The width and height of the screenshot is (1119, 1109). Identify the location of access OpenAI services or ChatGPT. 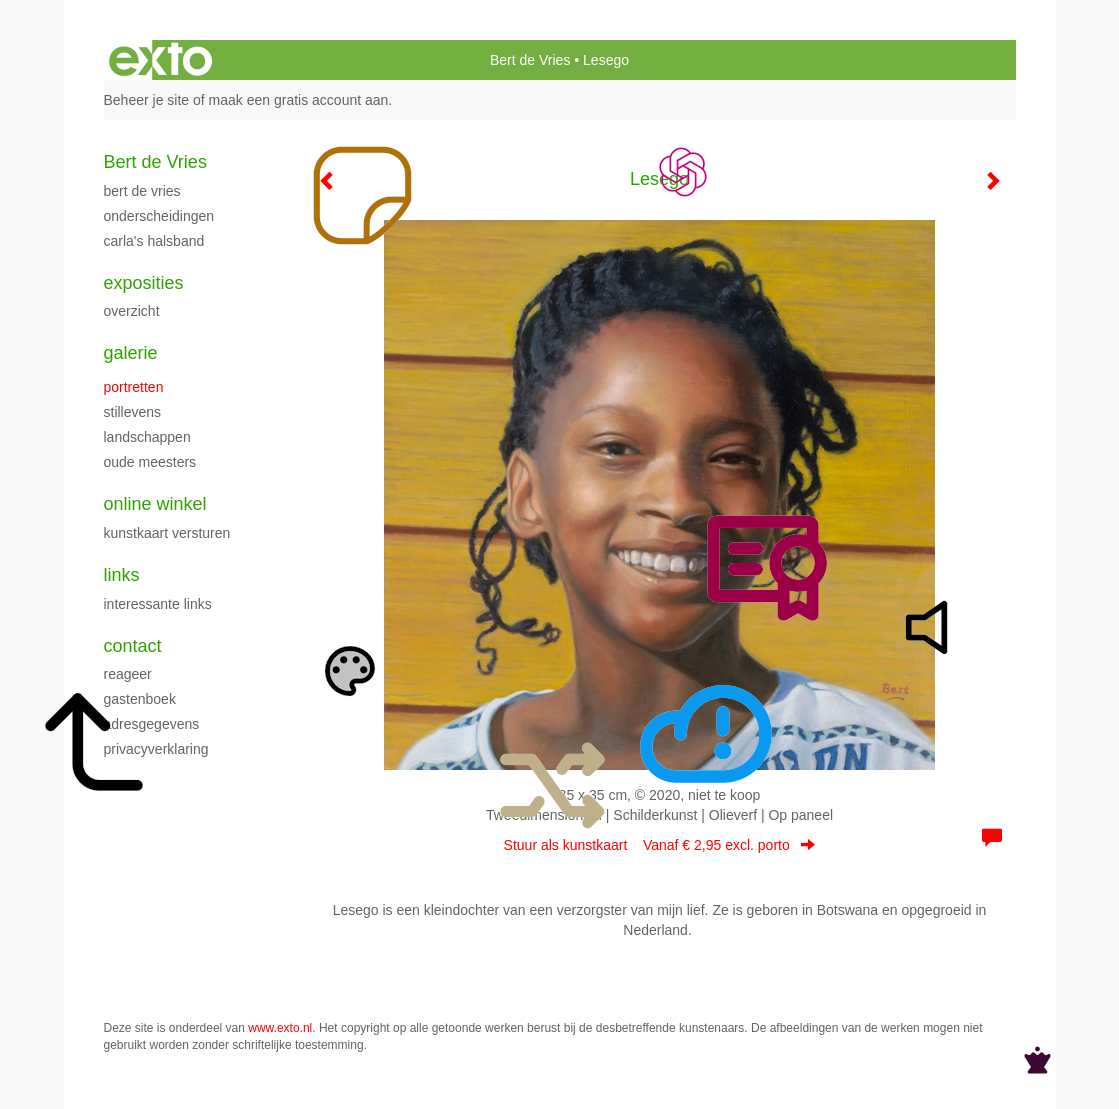
(683, 172).